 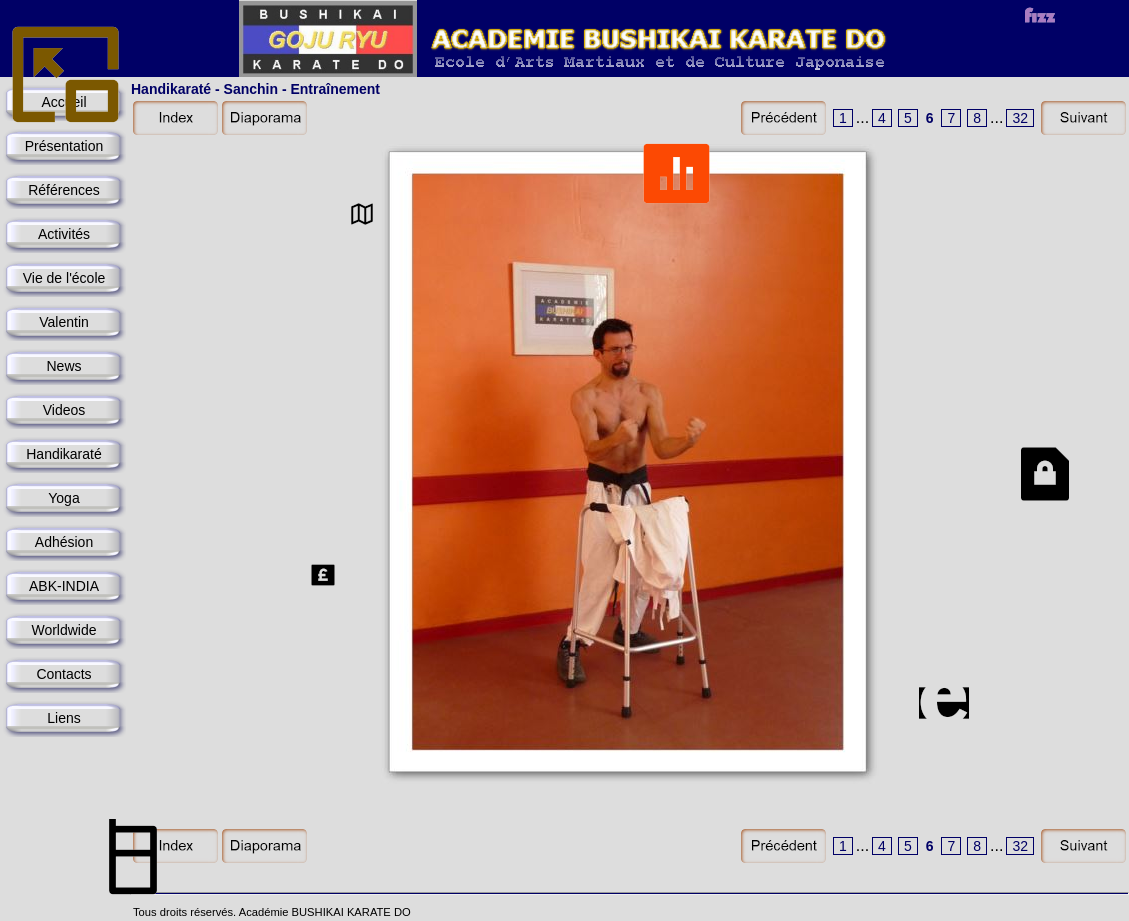 I want to click on view analytics dashboard, so click(x=676, y=173).